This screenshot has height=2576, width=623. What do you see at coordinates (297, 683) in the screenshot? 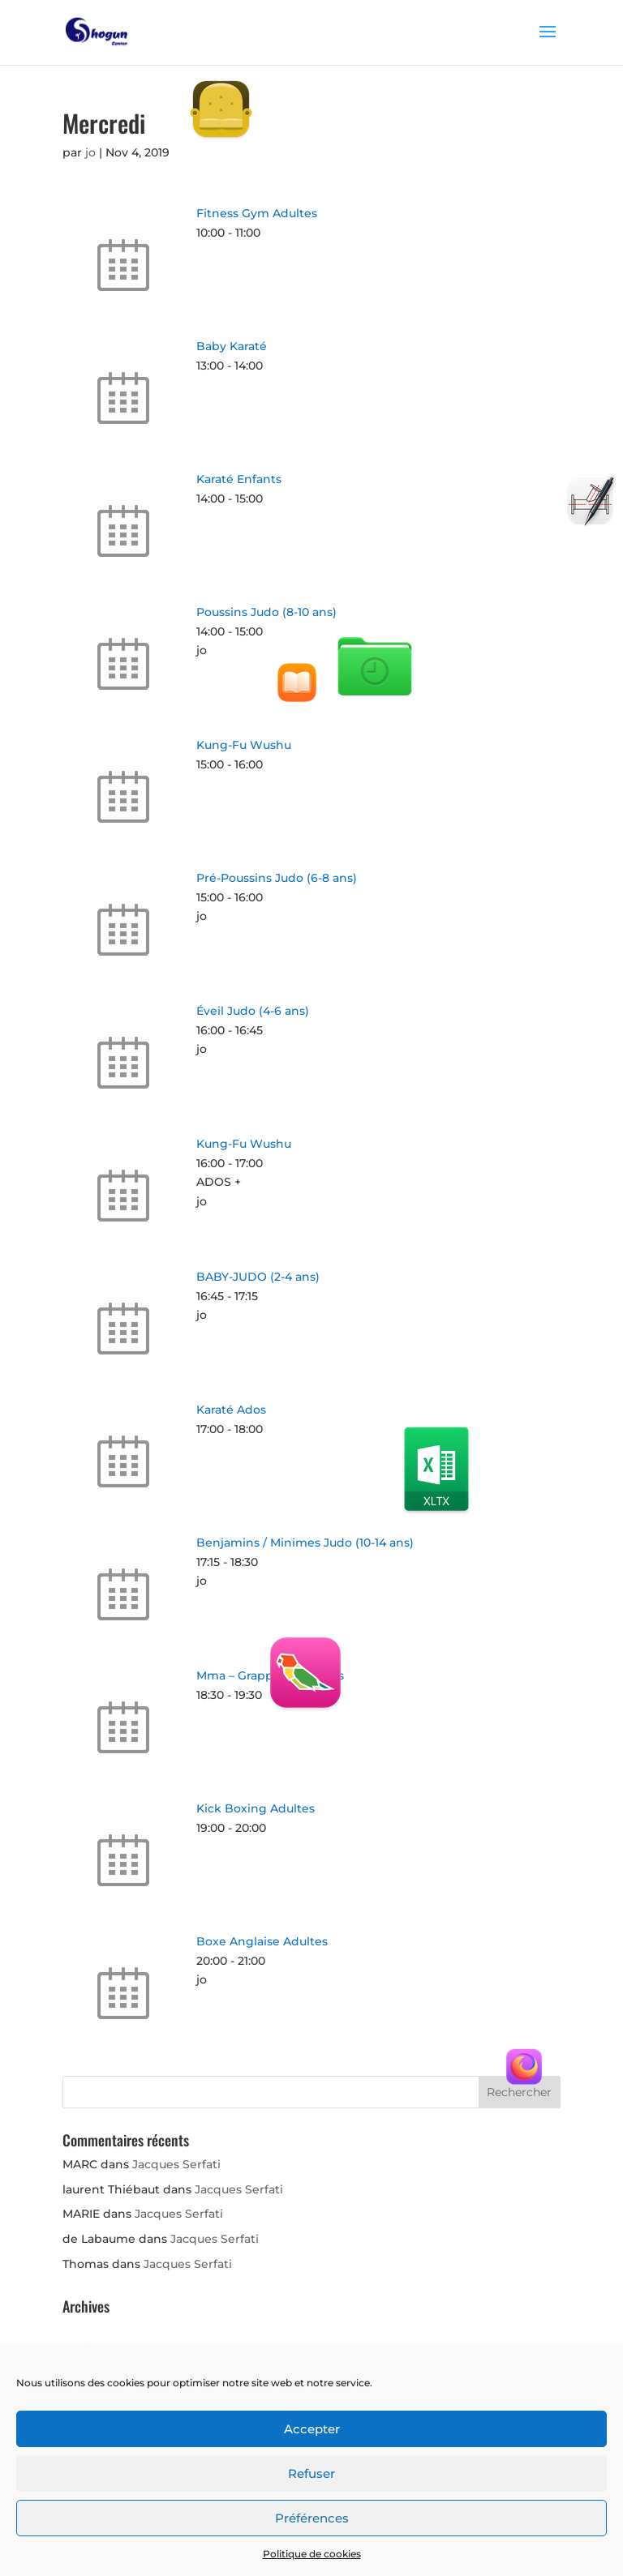
I see `open the Books app` at bounding box center [297, 683].